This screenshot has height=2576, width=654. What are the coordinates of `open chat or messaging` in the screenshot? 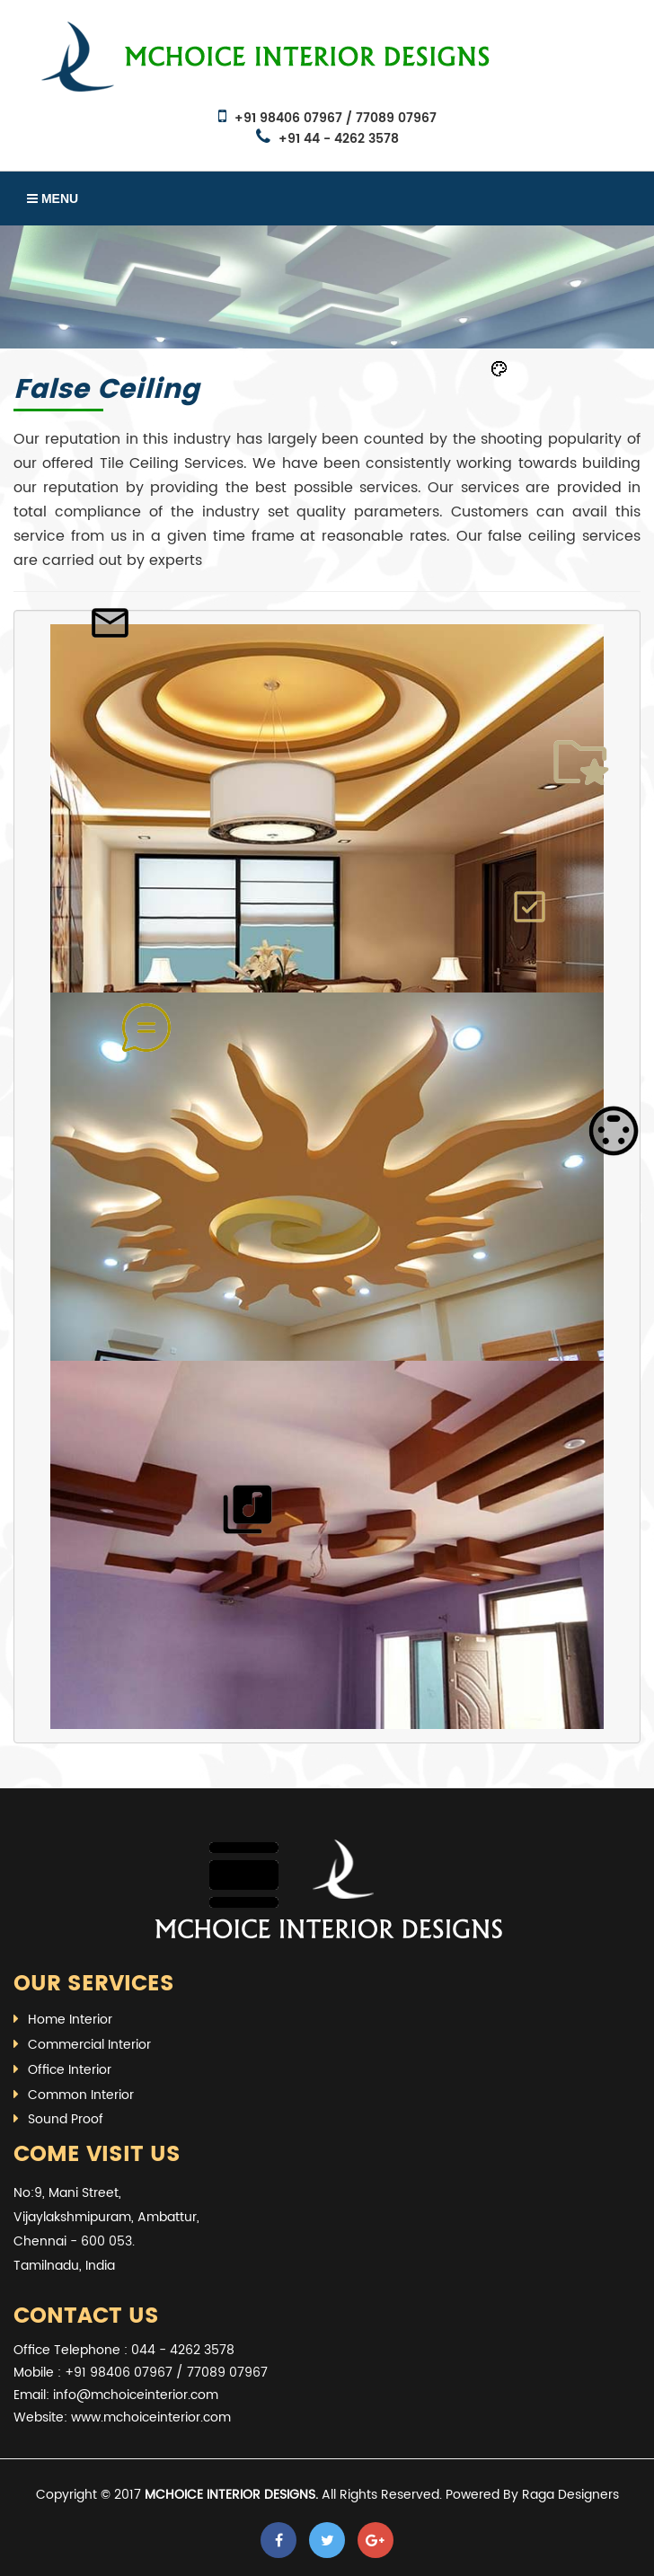 It's located at (146, 1028).